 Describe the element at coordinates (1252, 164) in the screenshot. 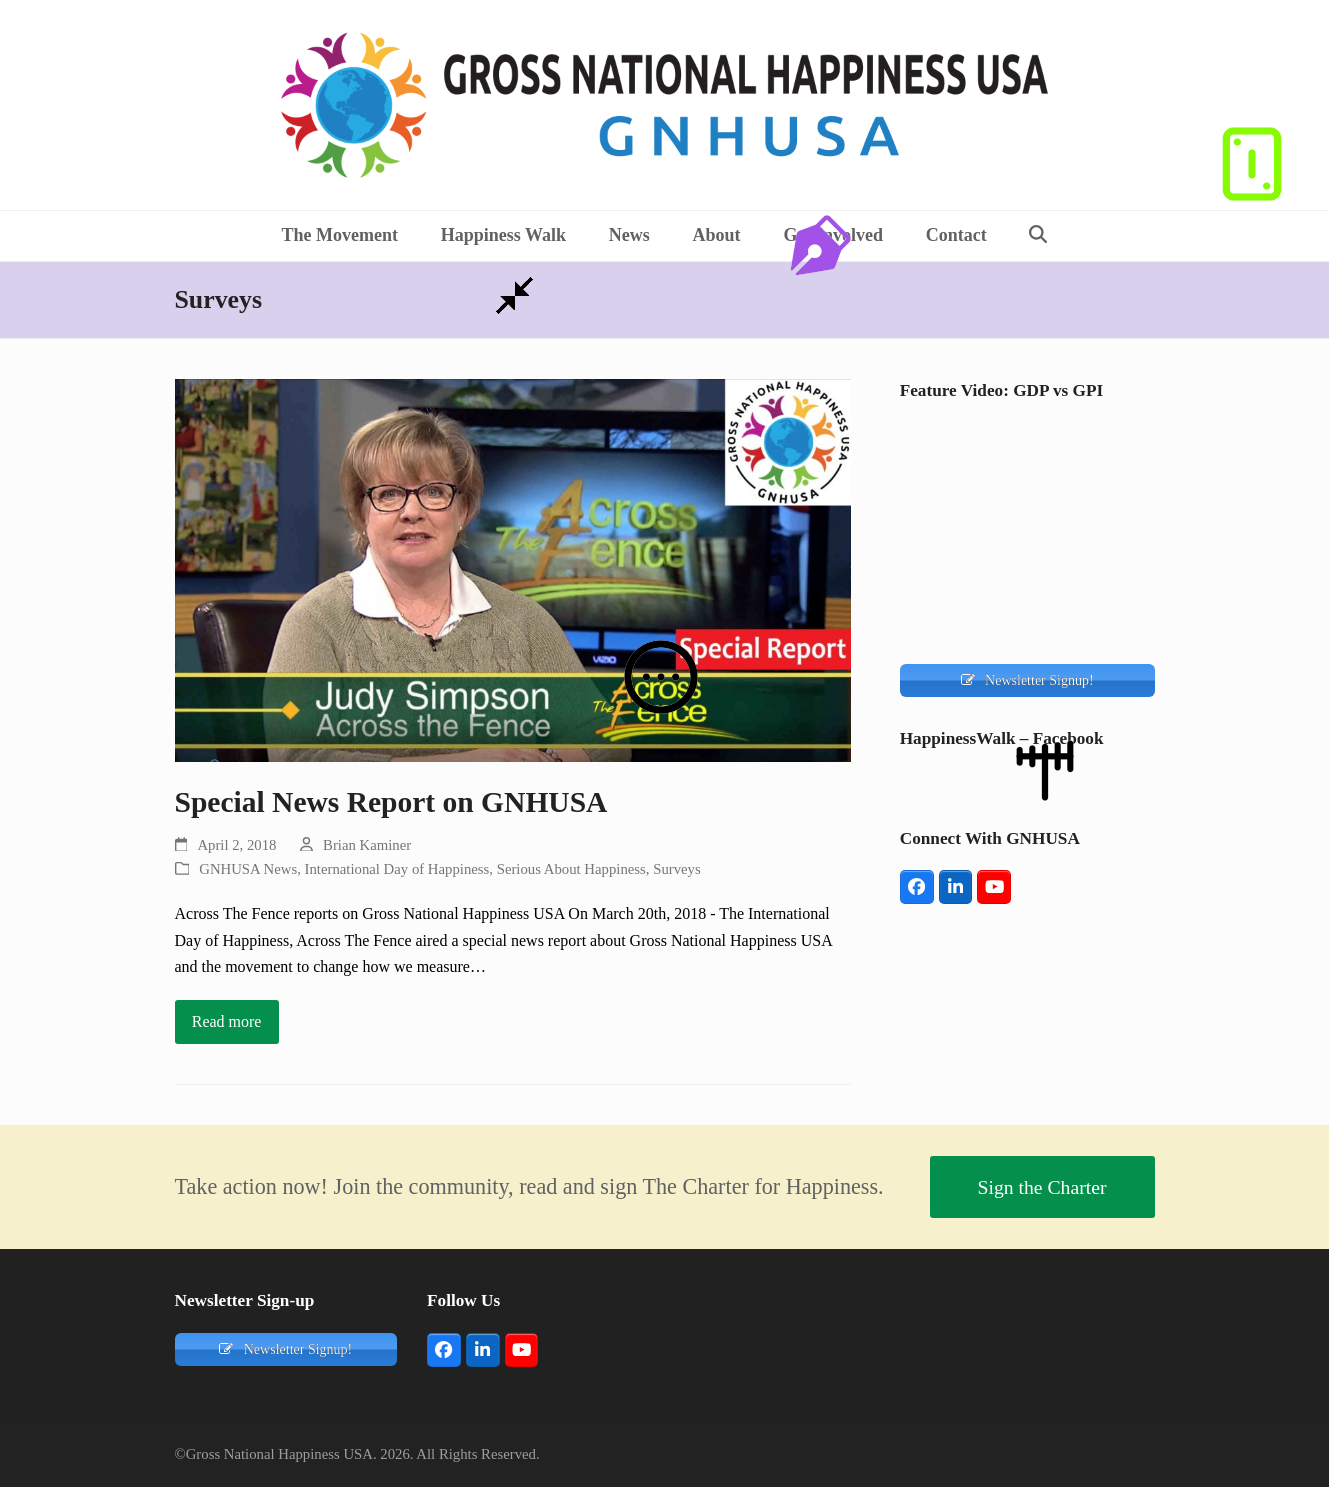

I see `play a card game` at that location.